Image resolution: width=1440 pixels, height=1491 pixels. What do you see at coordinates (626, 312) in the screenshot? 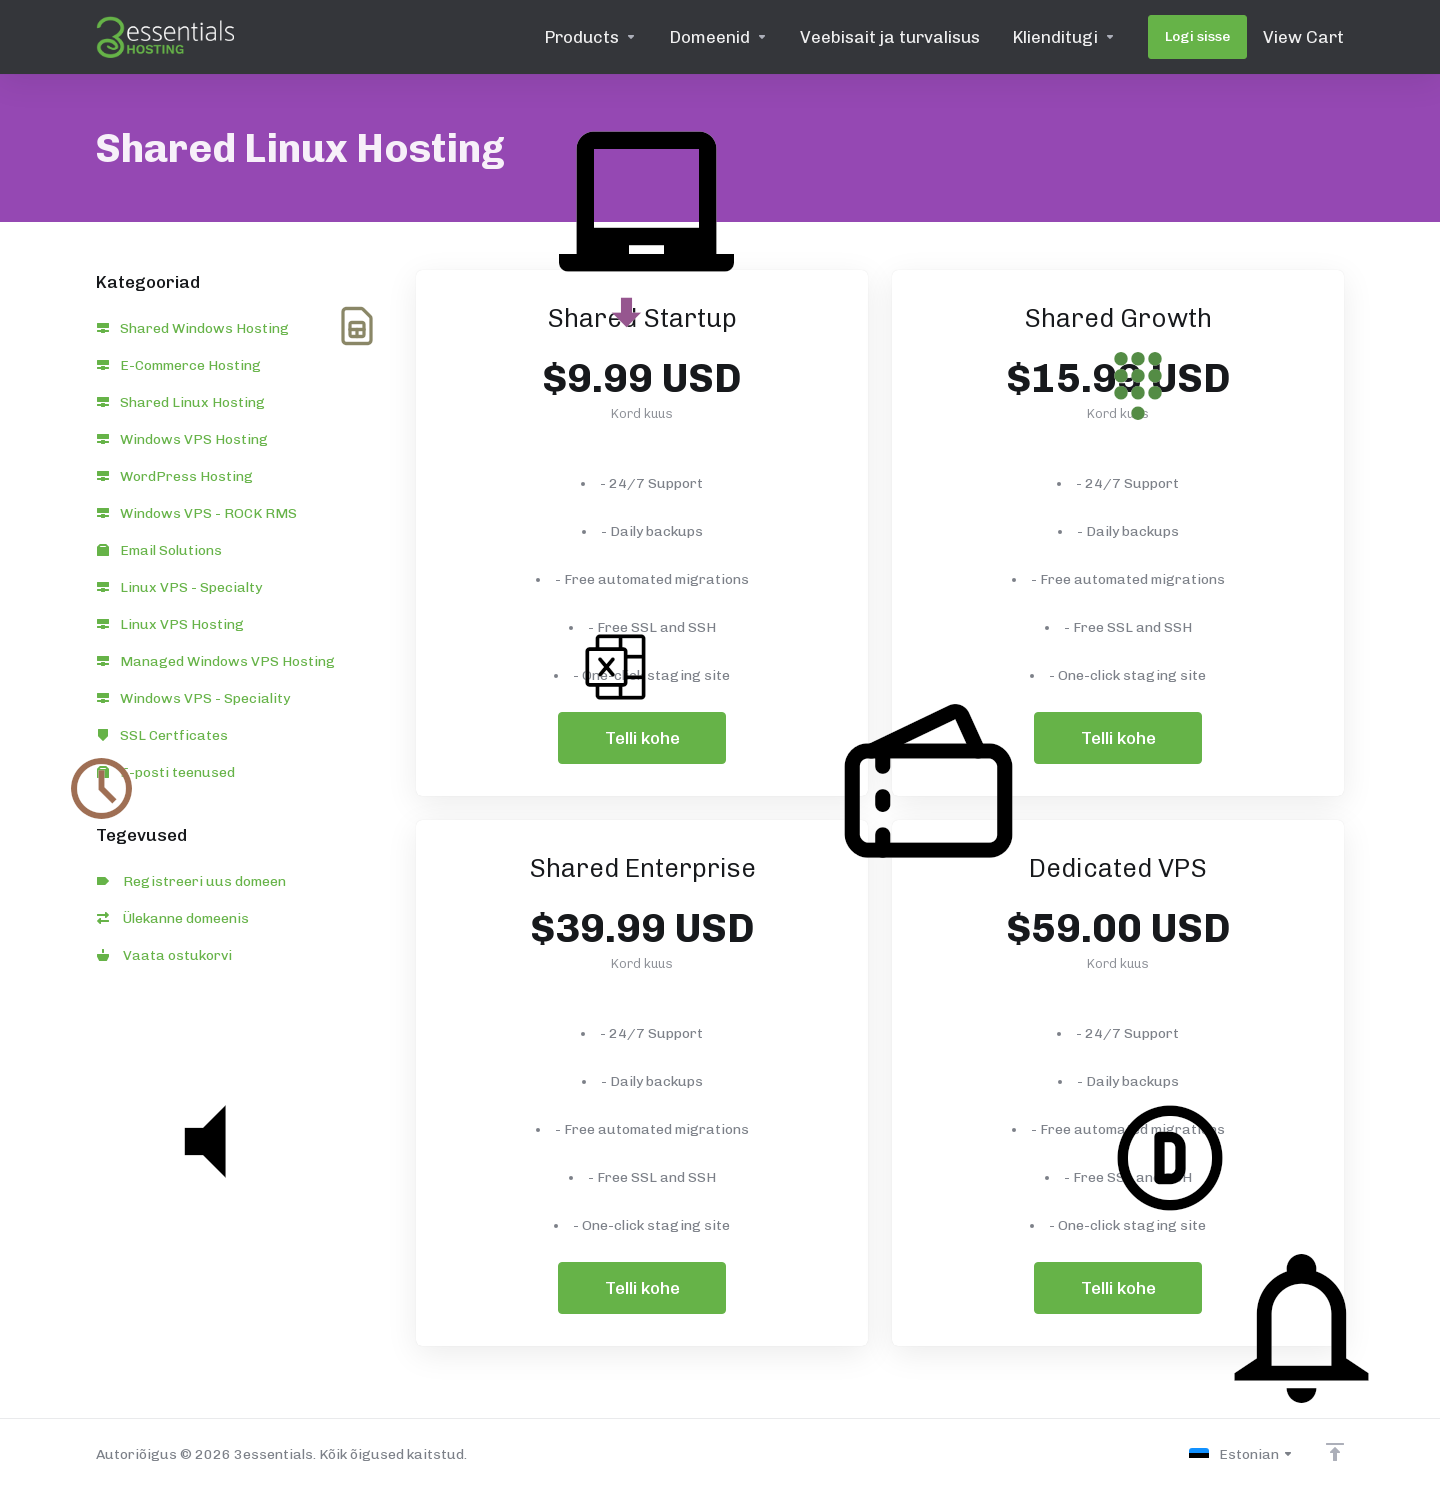
I see `download a file or content` at bounding box center [626, 312].